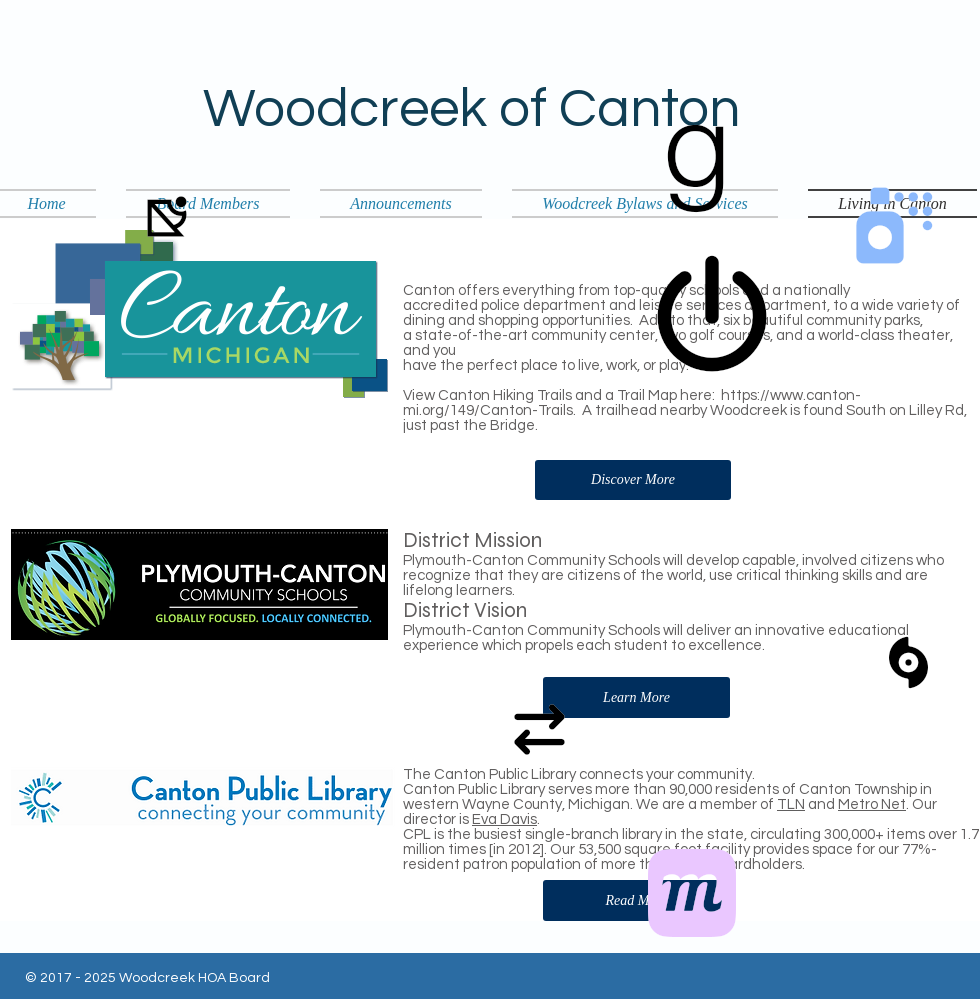 Image resolution: width=980 pixels, height=999 pixels. What do you see at coordinates (712, 317) in the screenshot?
I see `turn off or shut down the device` at bounding box center [712, 317].